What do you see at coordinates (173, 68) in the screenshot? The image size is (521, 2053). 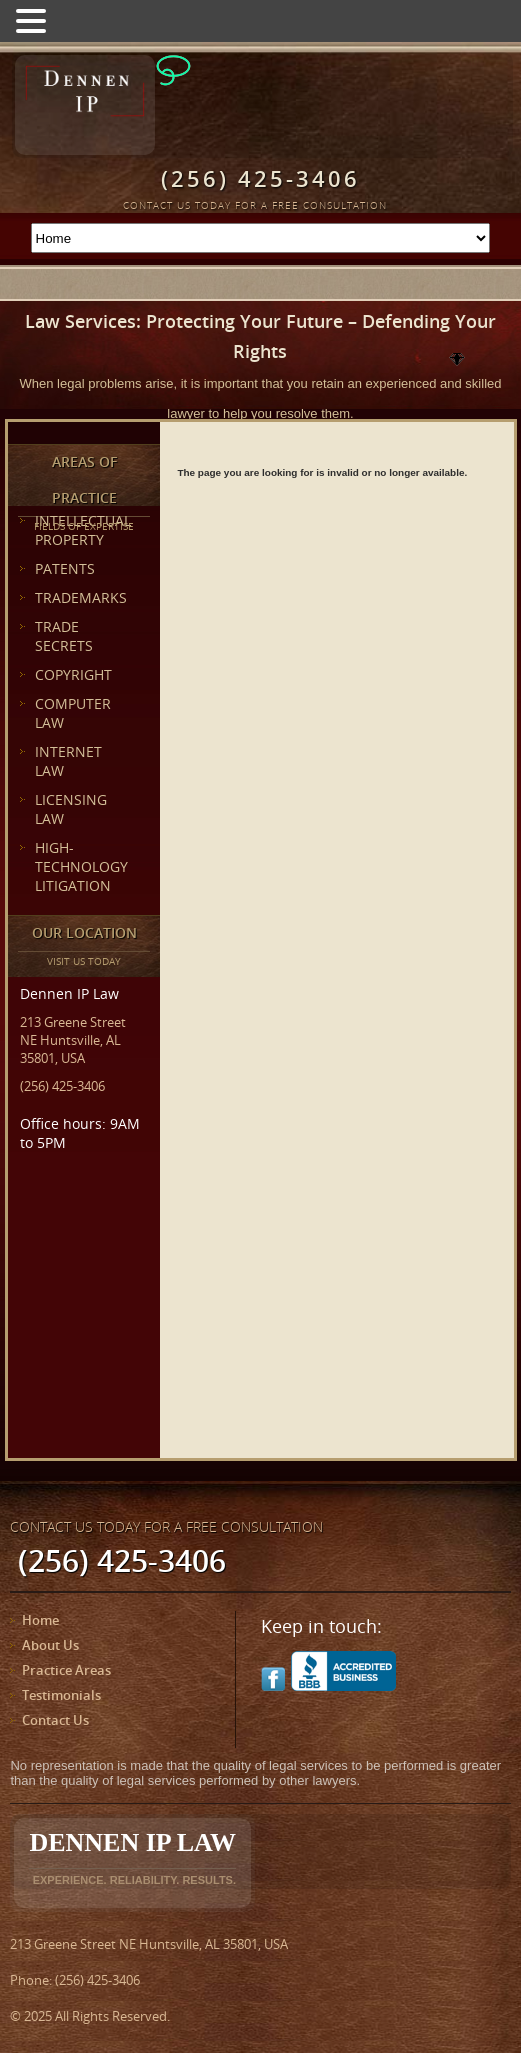 I see `use lasso selection tool` at bounding box center [173, 68].